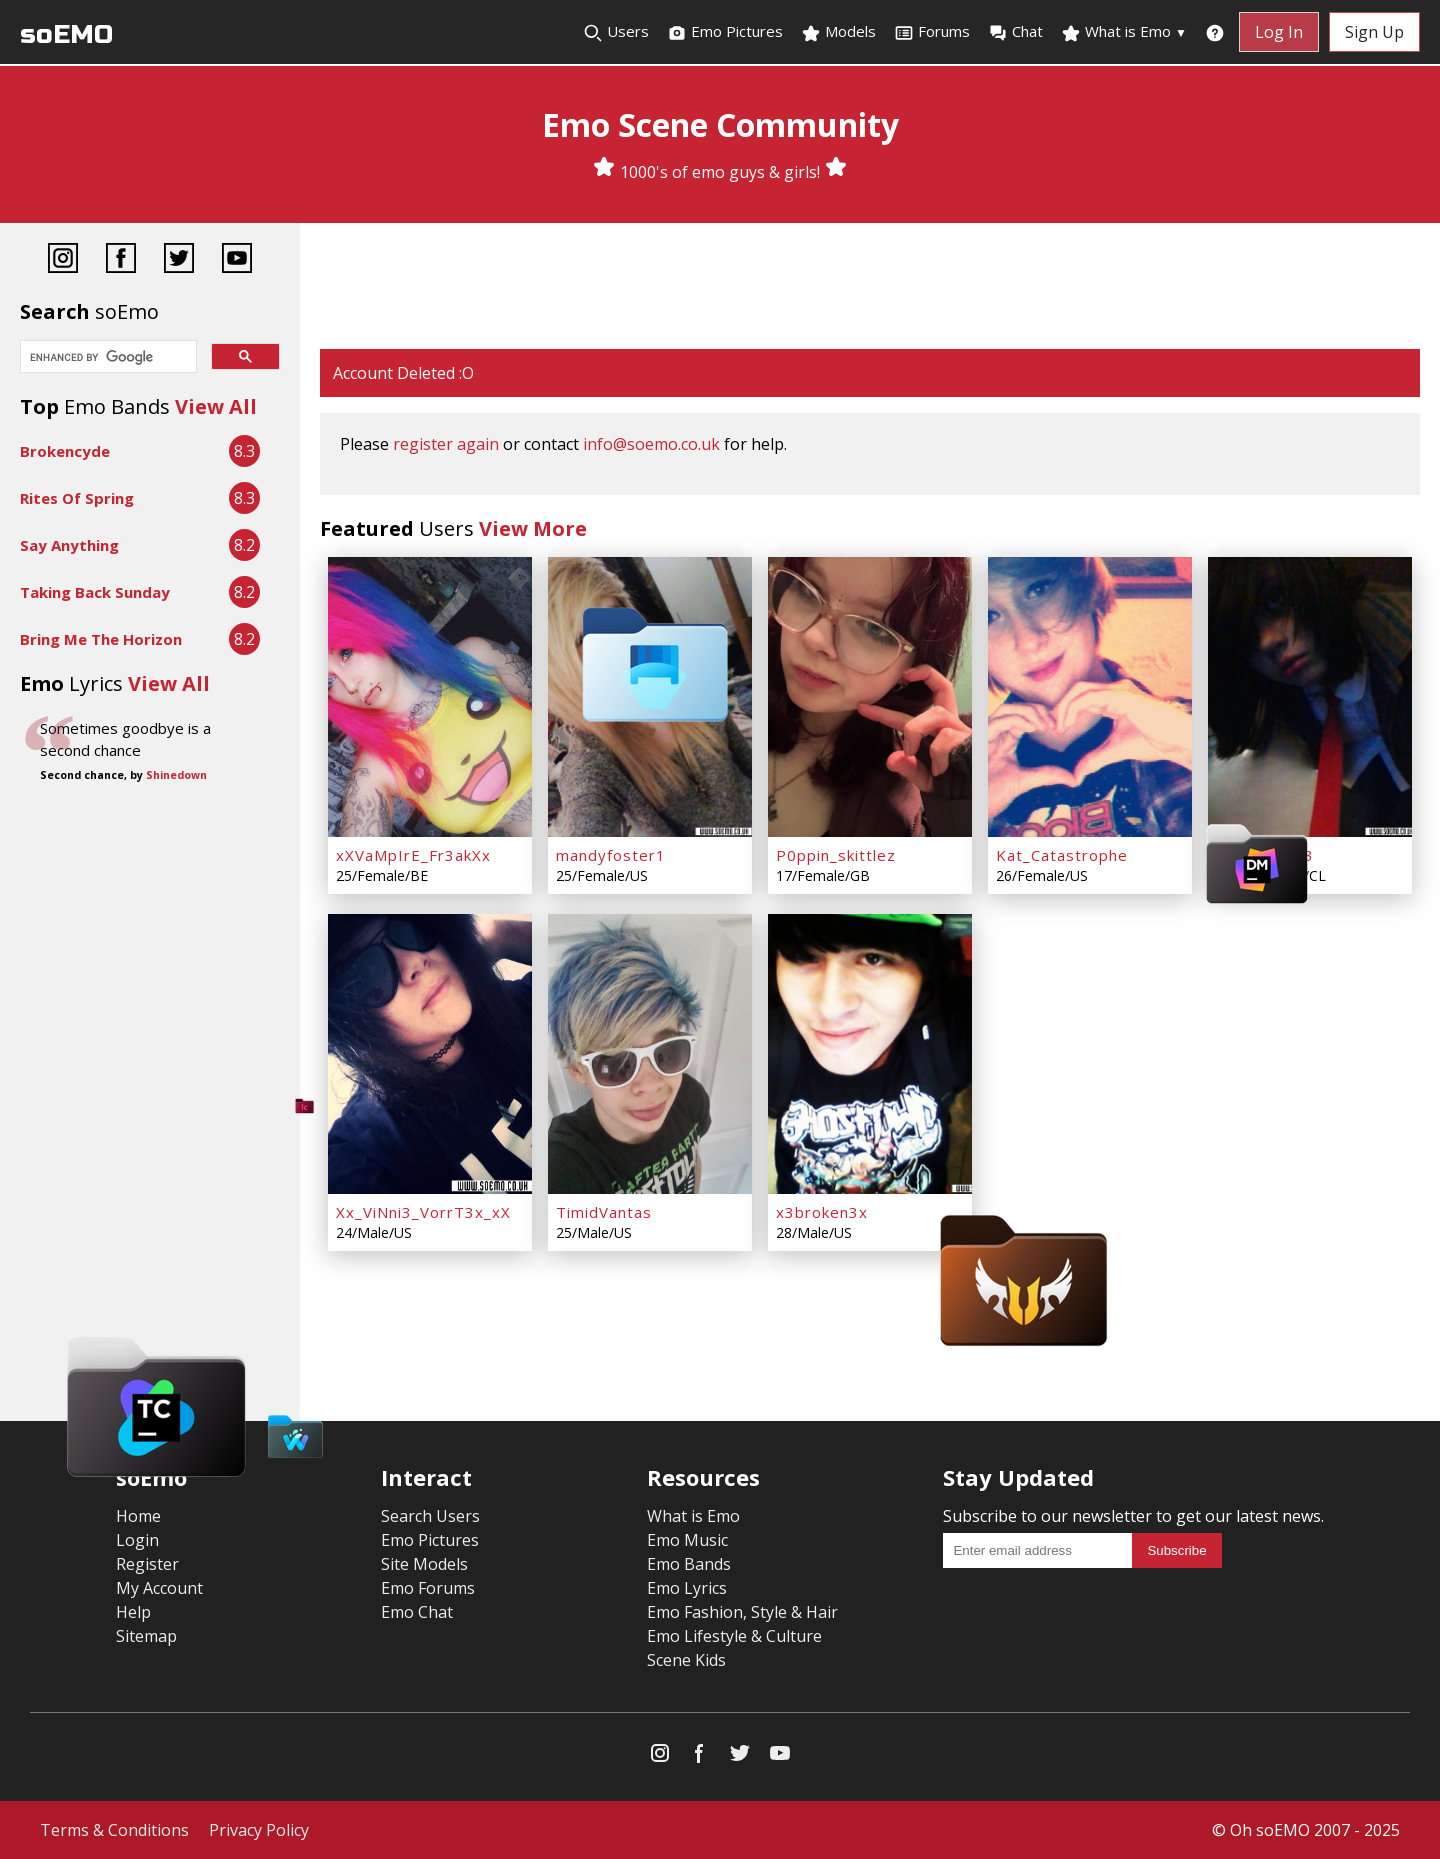  What do you see at coordinates (295, 1438) in the screenshot?
I see `open waterfox browser files folder` at bounding box center [295, 1438].